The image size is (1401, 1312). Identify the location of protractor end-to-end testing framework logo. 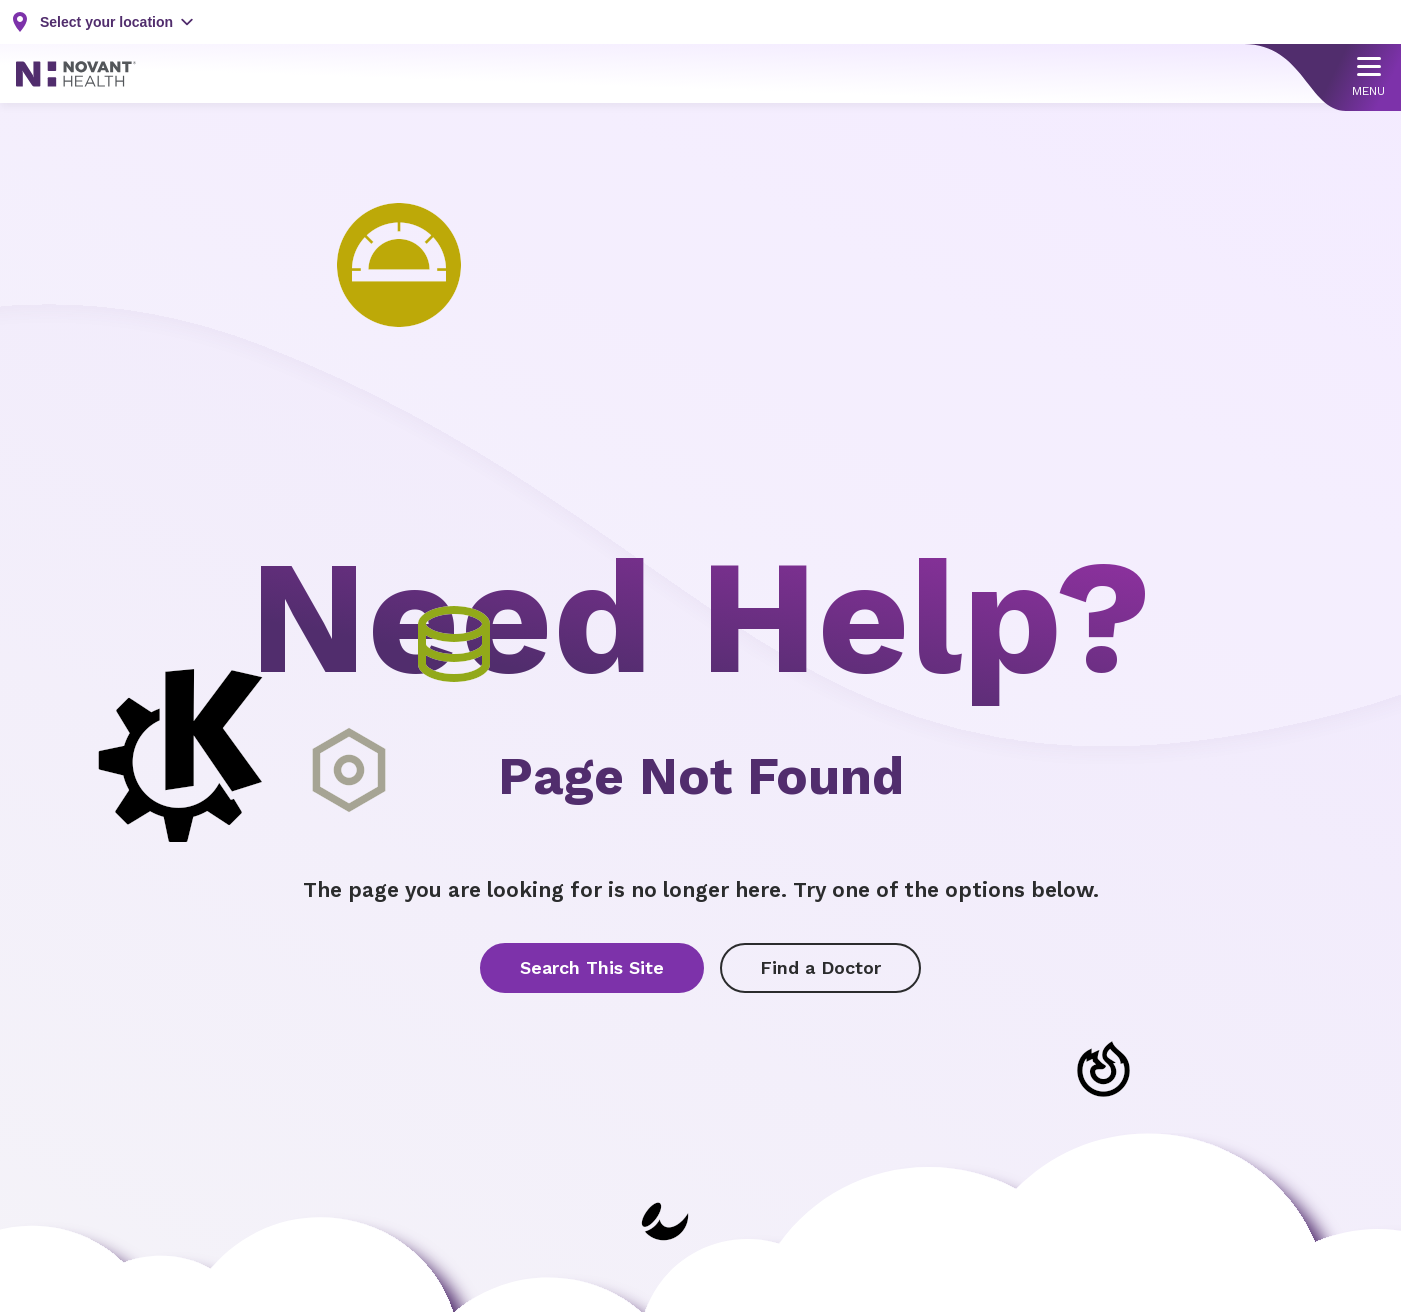
(399, 265).